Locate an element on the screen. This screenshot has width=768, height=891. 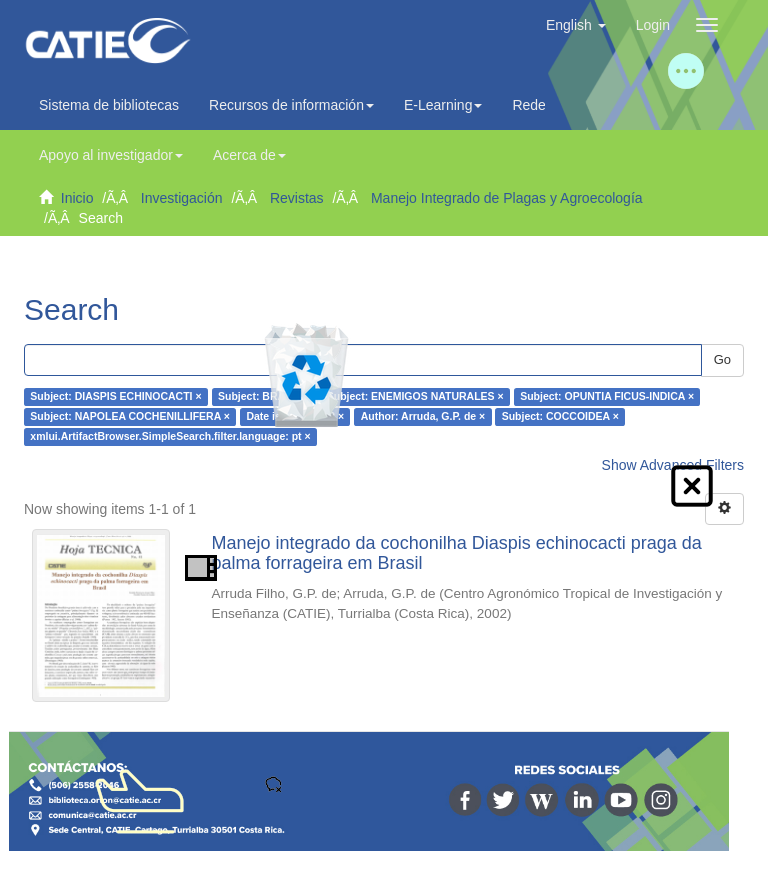
delete a message or conversation is located at coordinates (273, 784).